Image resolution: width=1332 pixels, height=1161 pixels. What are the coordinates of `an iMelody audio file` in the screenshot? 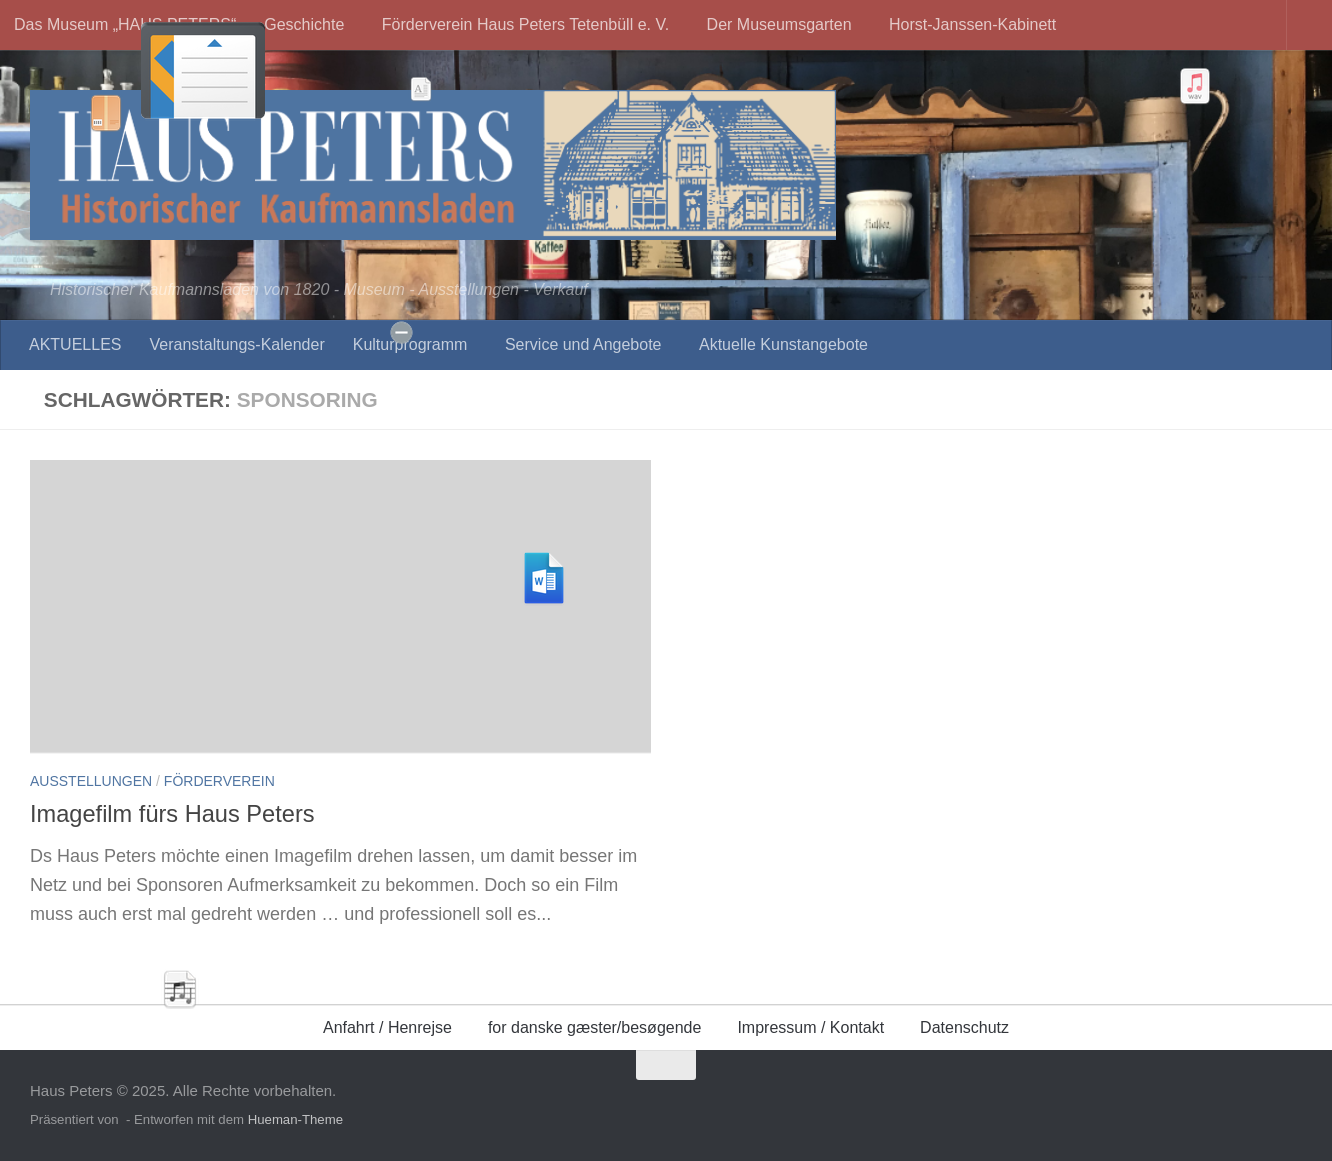 It's located at (180, 989).